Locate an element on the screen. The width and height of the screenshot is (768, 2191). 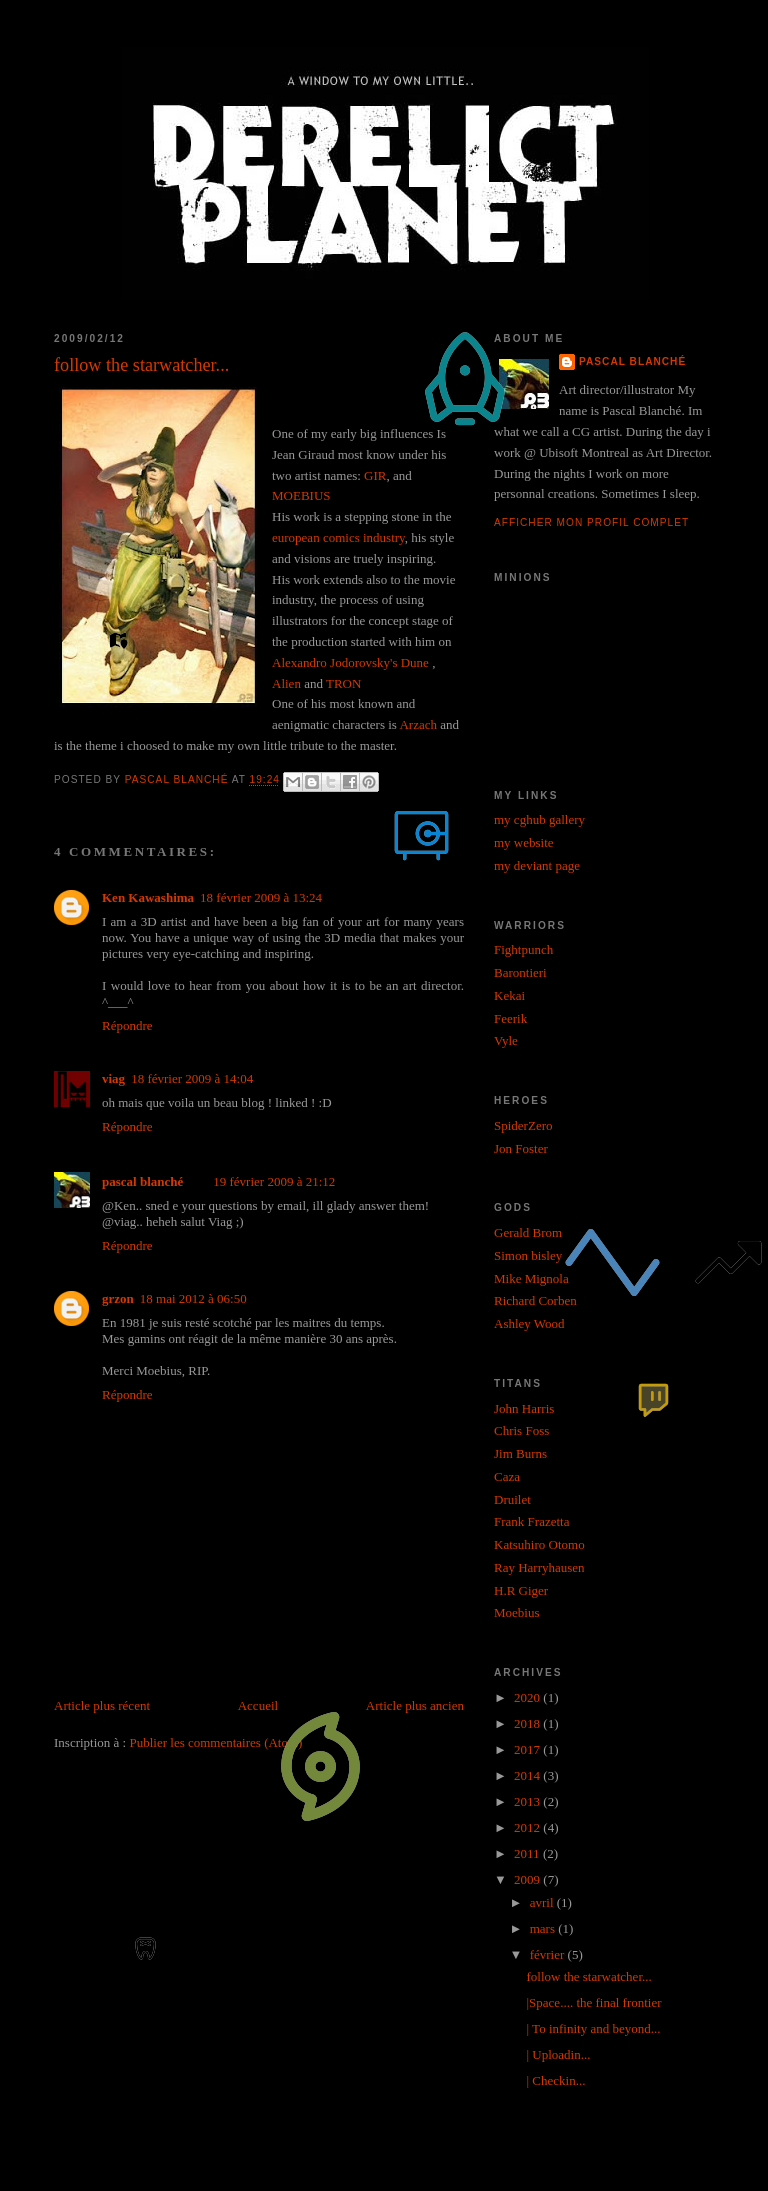
access secure storage or vault is located at coordinates (421, 833).